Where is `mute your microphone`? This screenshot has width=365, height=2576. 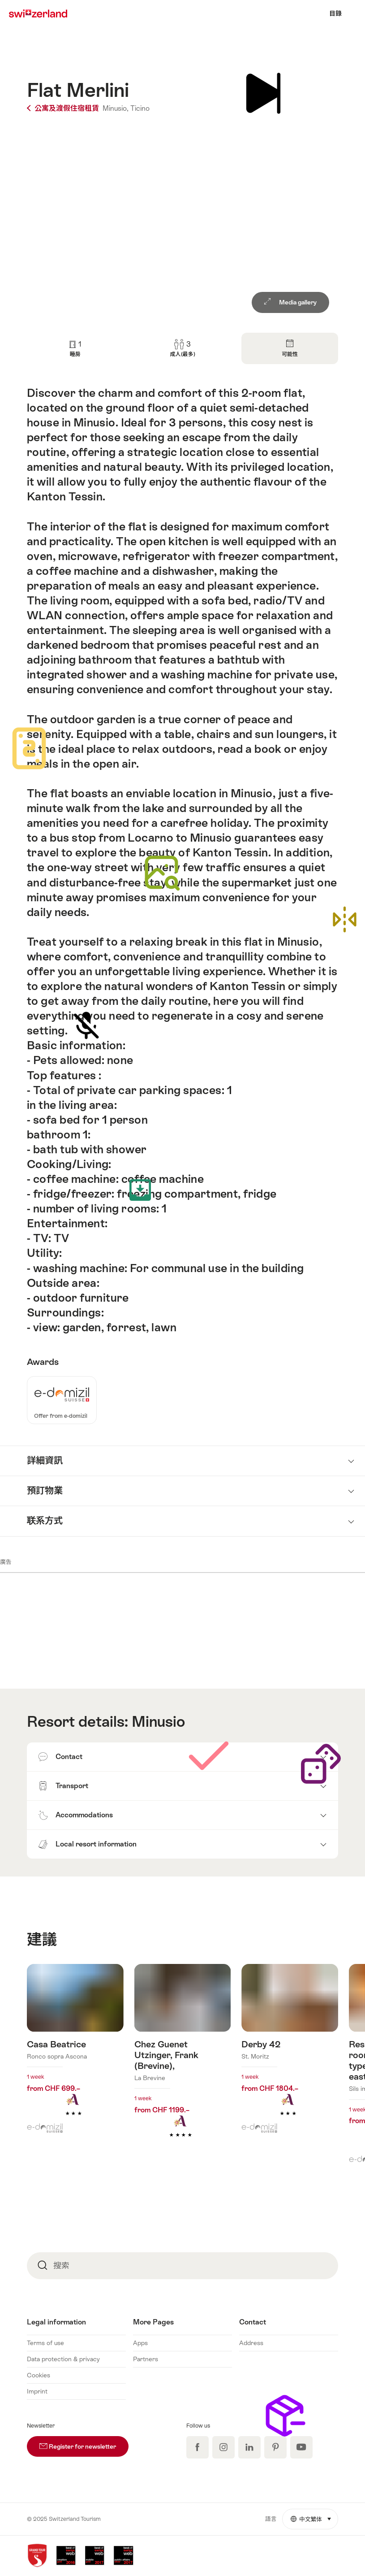
mute your microphone is located at coordinates (86, 1026).